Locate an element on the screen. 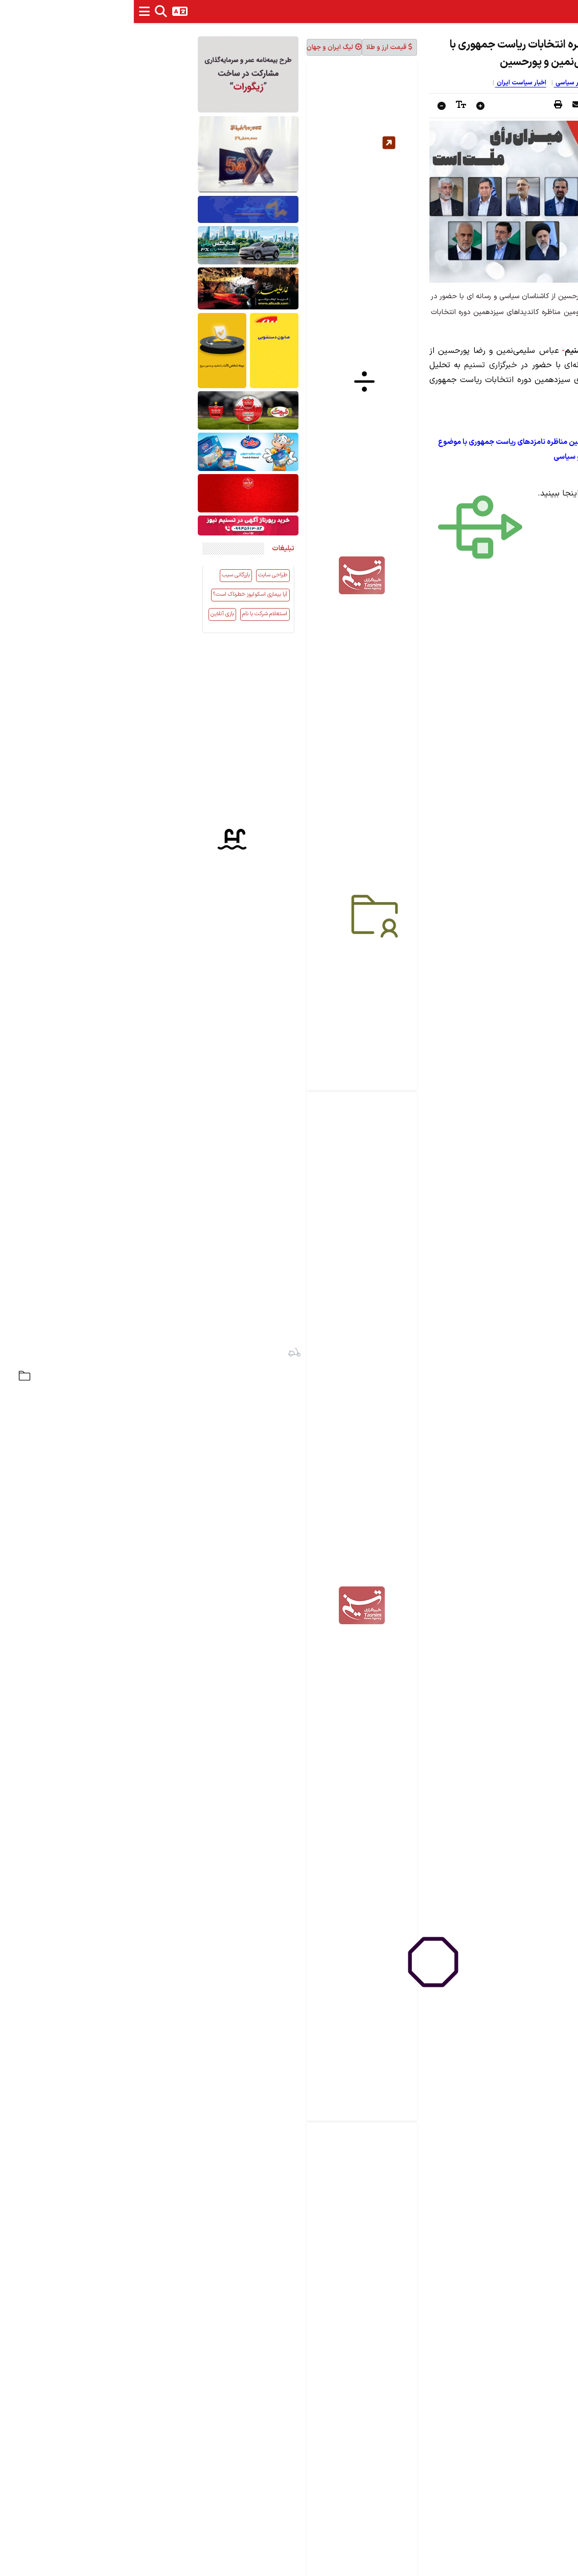 This screenshot has height=2576, width=578. select moped or scooter delivery option is located at coordinates (294, 1353).